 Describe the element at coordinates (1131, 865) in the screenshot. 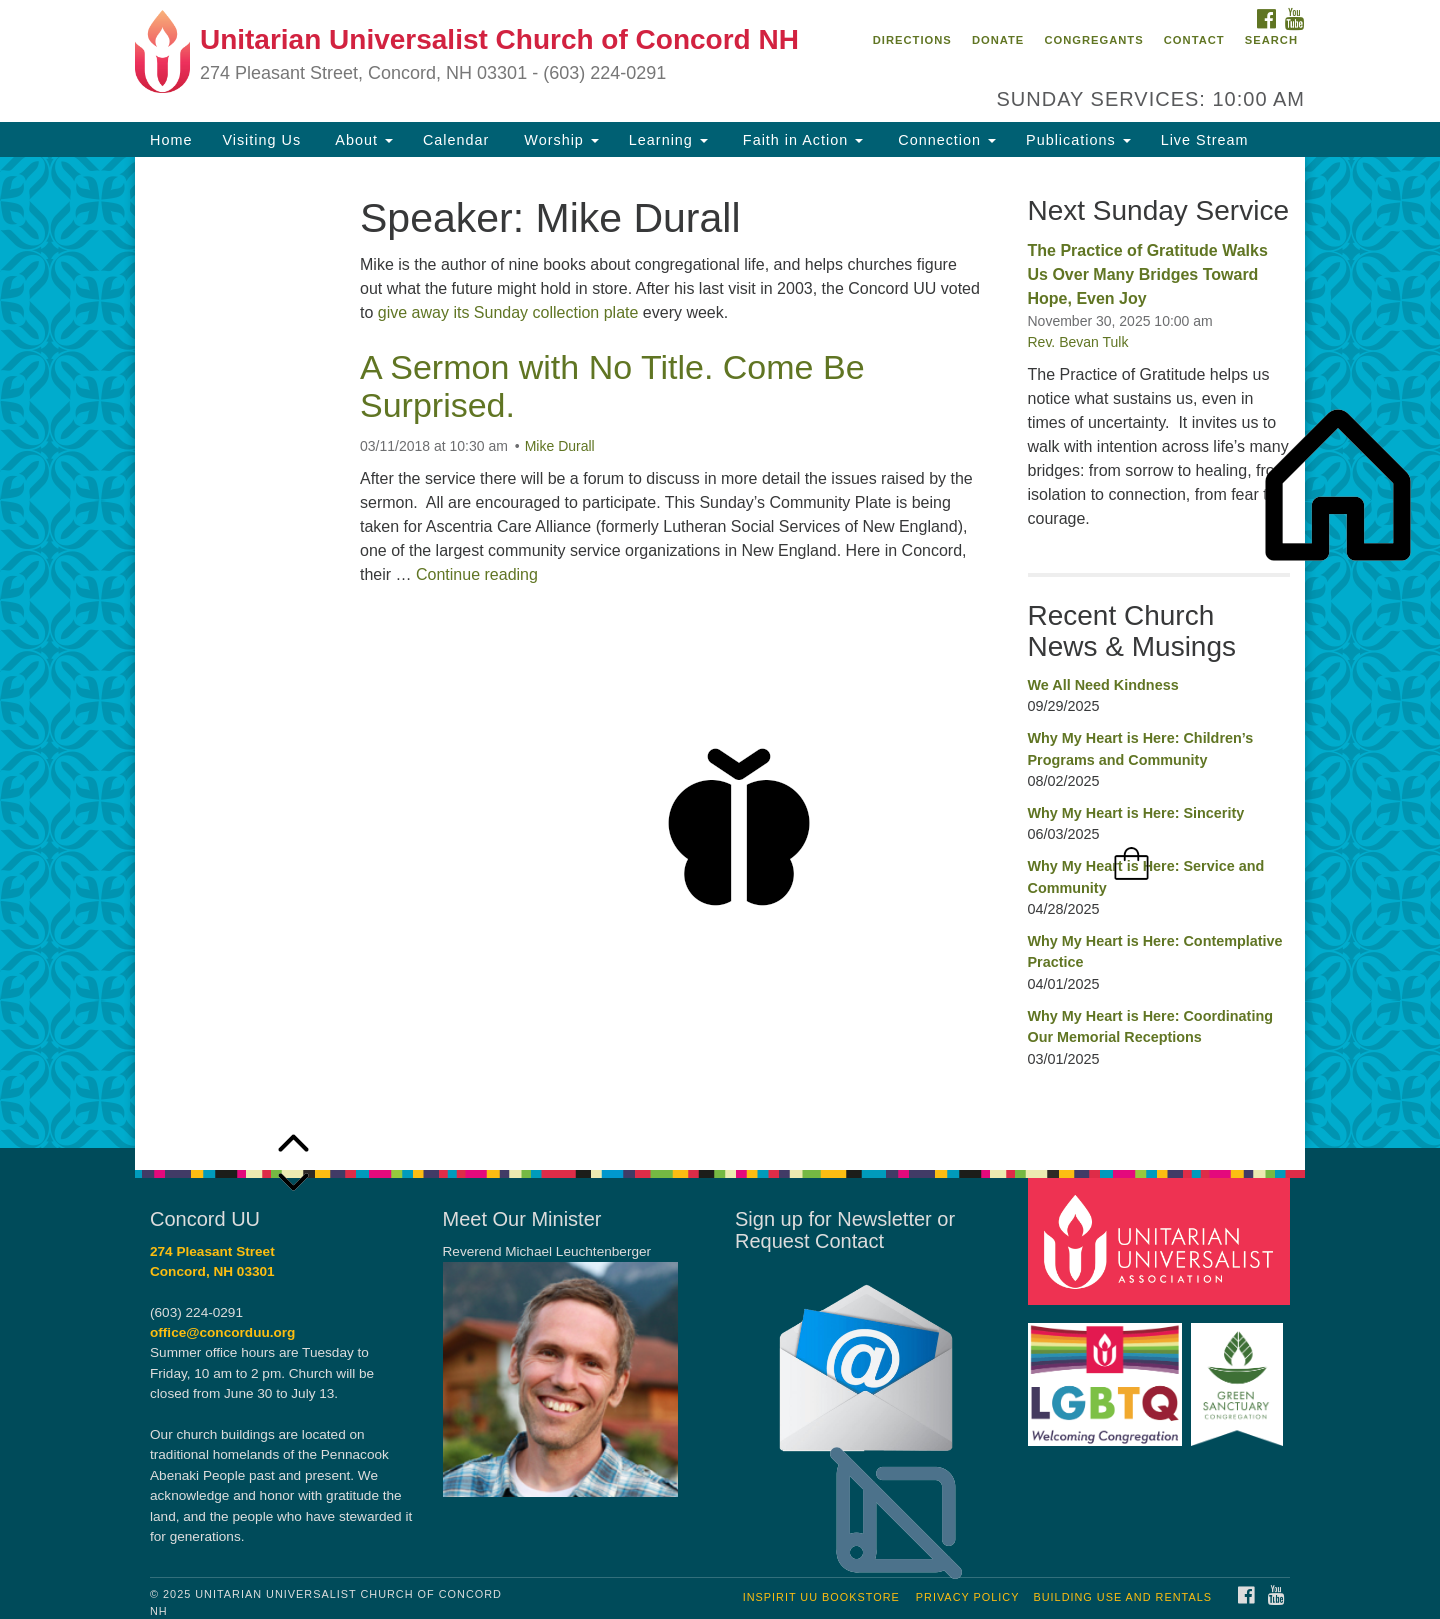

I see `view your shopping bag` at that location.